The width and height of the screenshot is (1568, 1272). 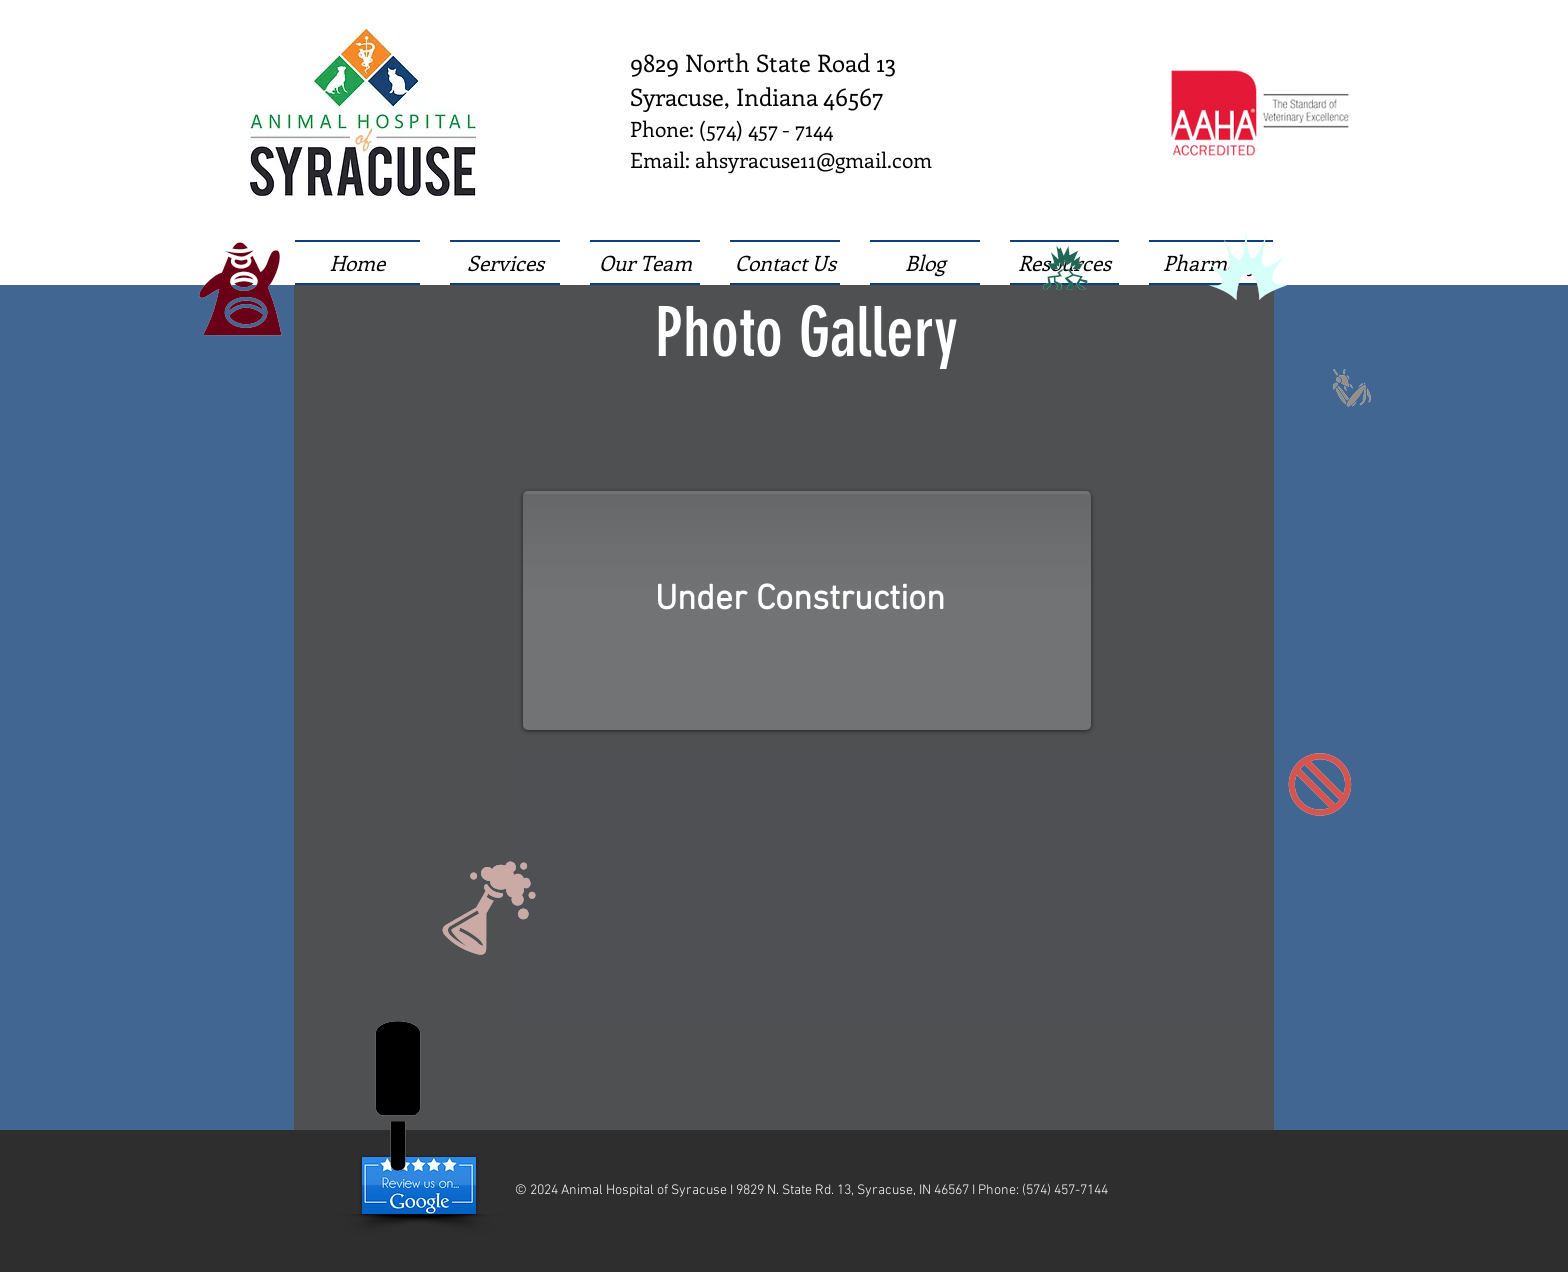 I want to click on select ice pop or popsicle treat, so click(x=398, y=1096).